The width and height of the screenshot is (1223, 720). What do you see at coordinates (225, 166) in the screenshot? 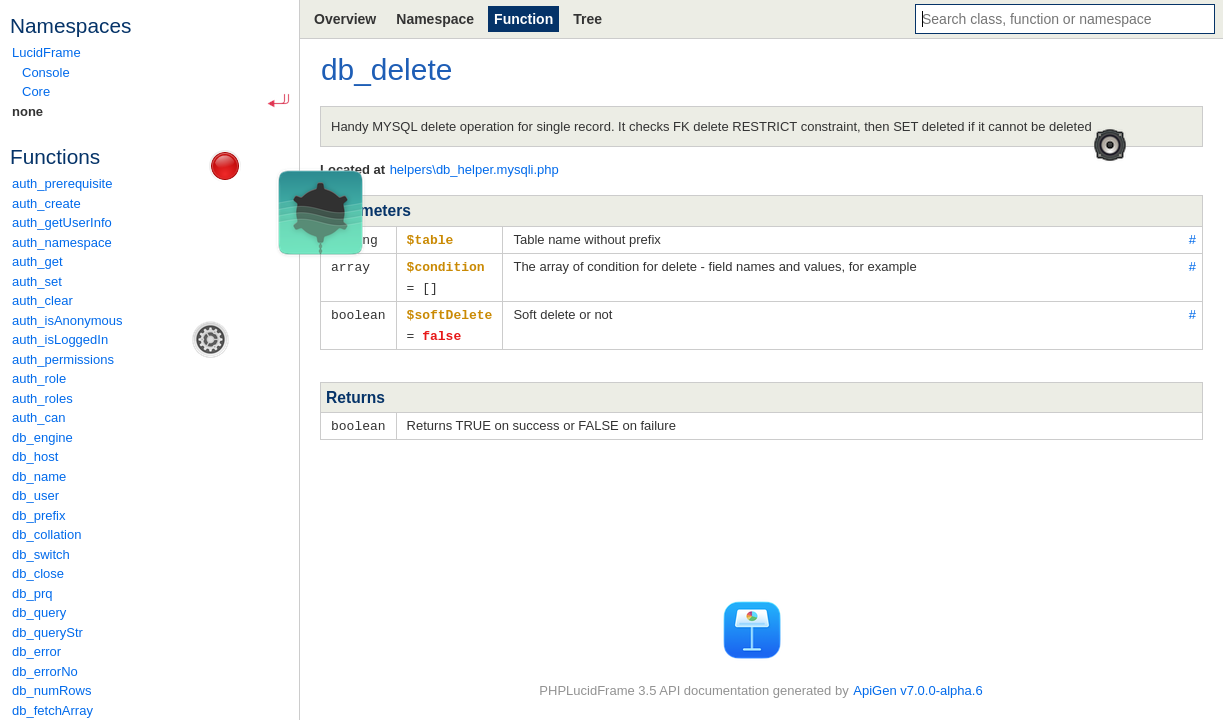
I see `start recording audio or video` at bounding box center [225, 166].